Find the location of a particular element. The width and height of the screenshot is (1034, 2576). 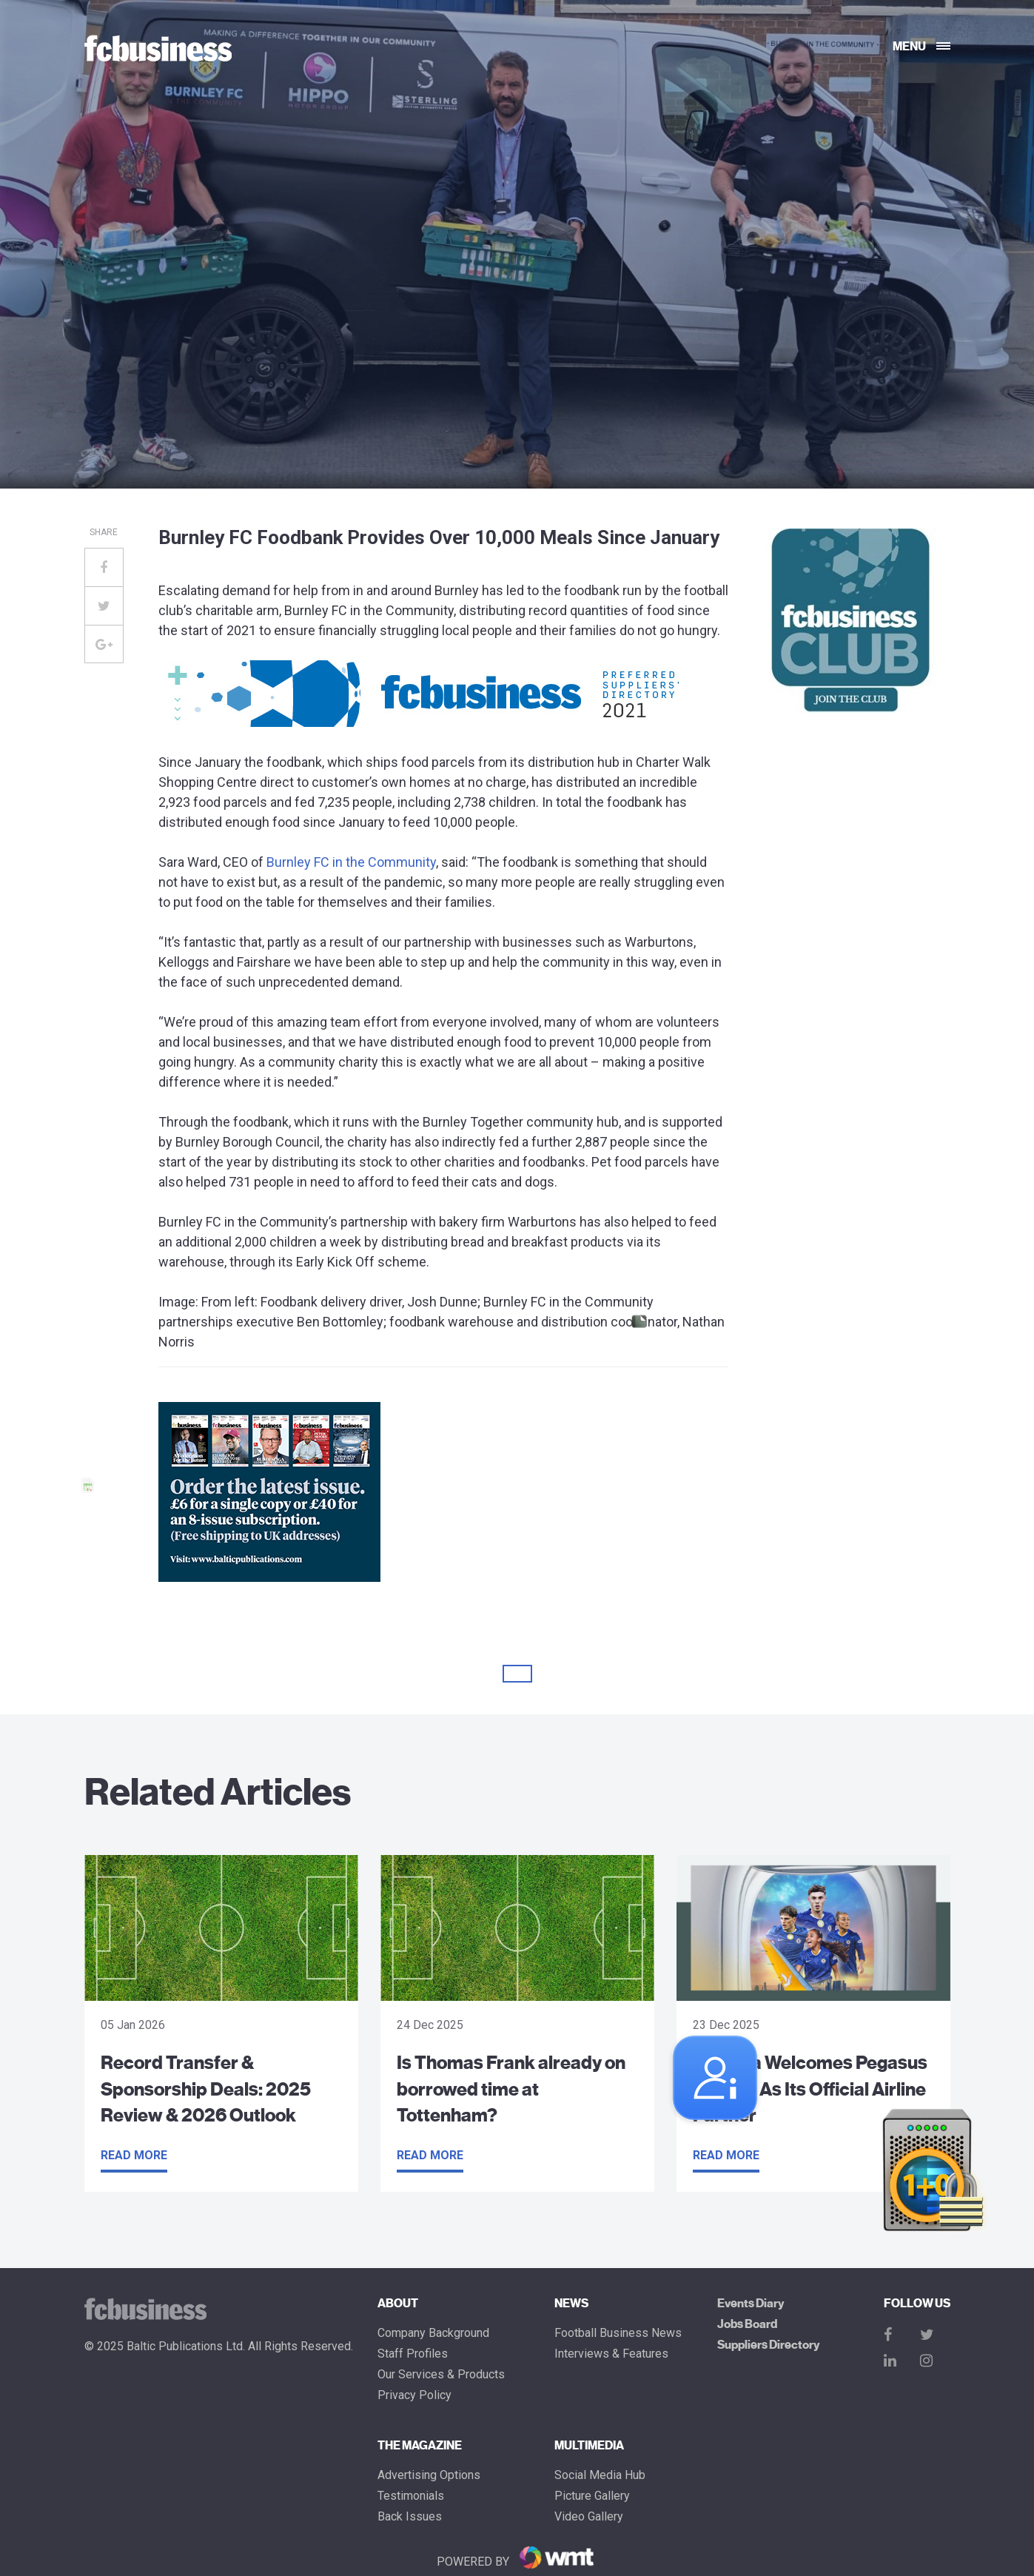

open user account preferences is located at coordinates (715, 2079).